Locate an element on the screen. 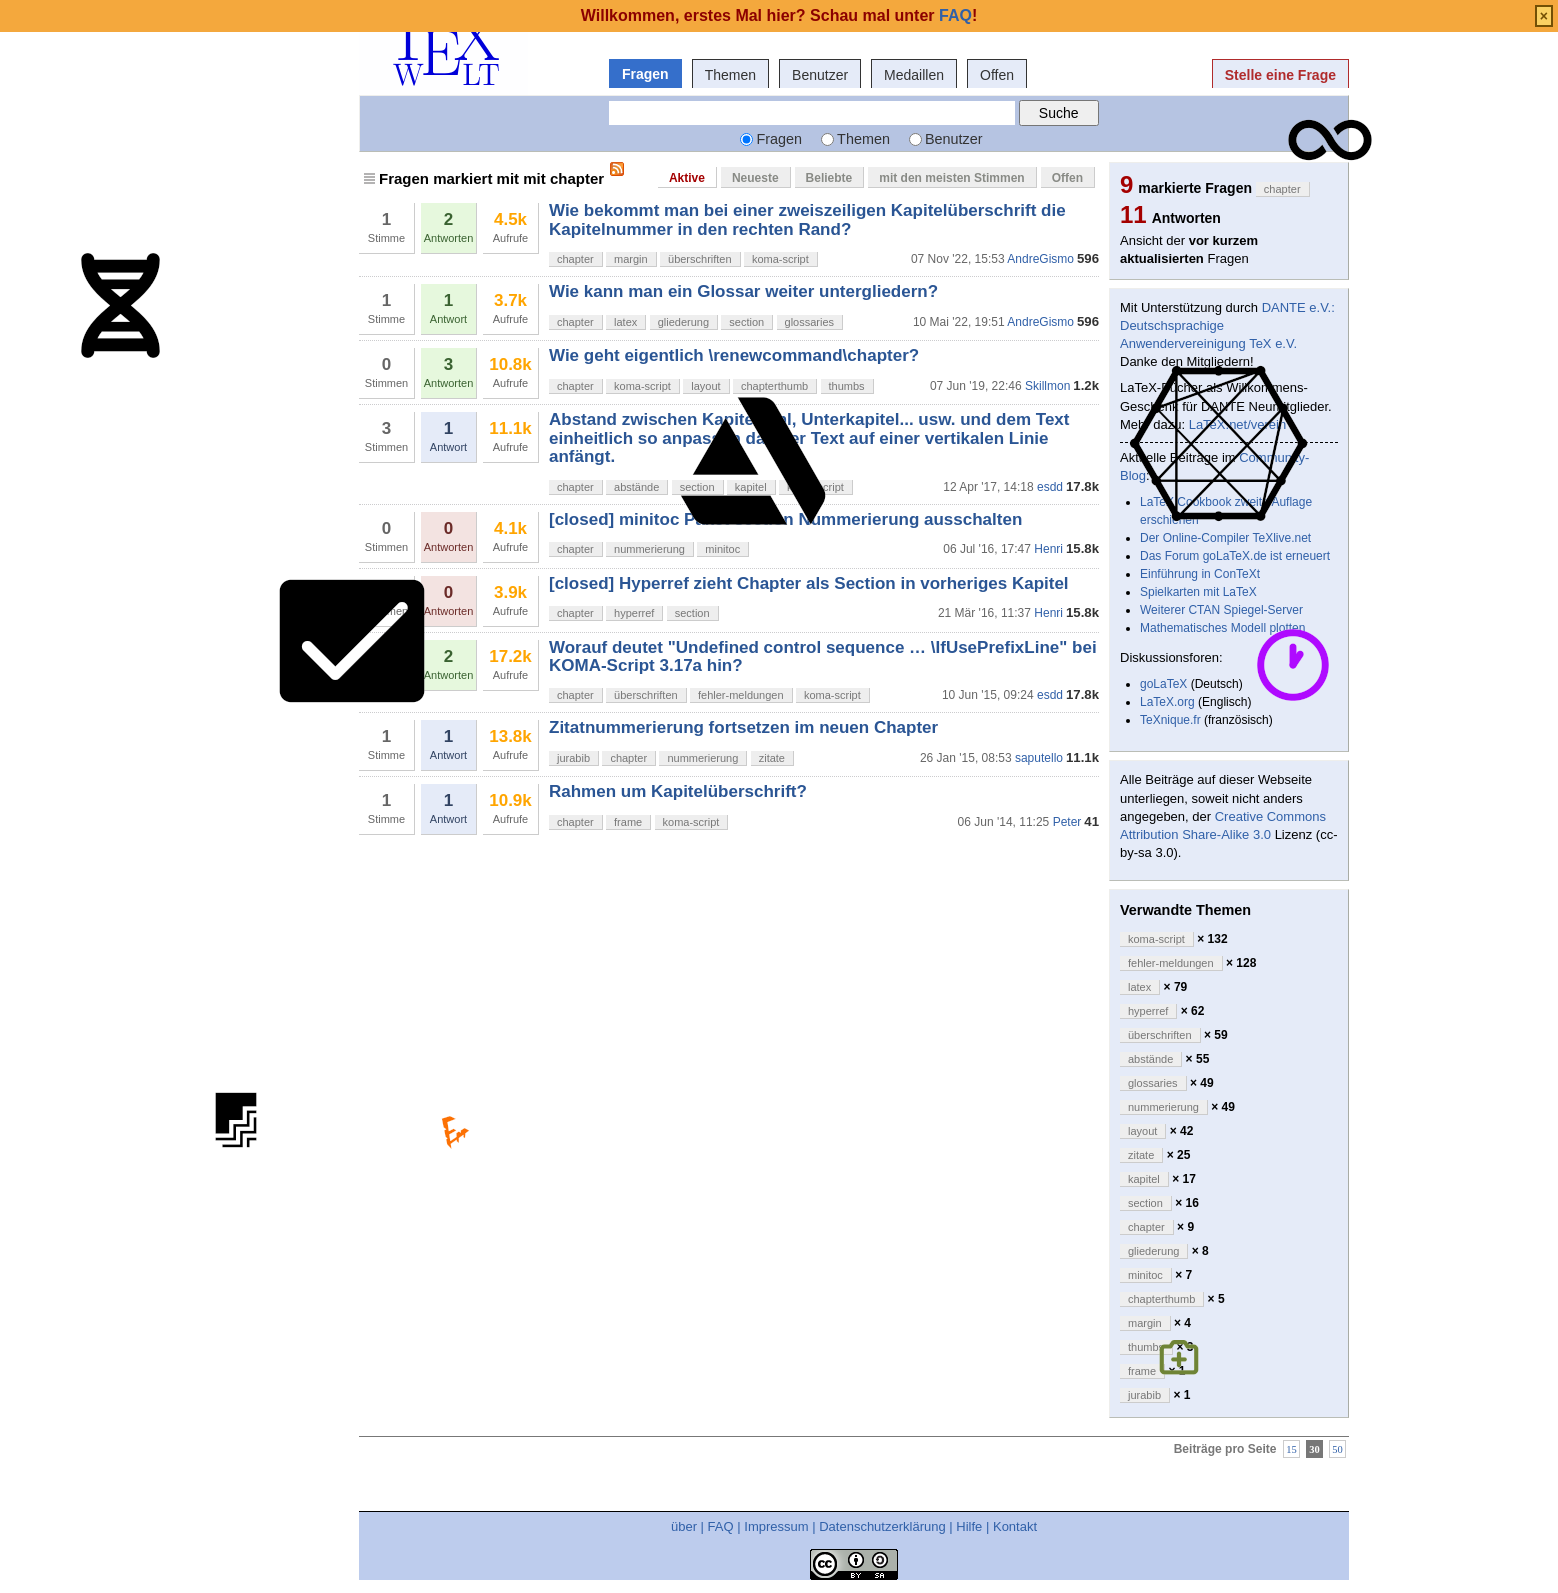 This screenshot has height=1593, width=1558. toggle infinite loop or repeat mode is located at coordinates (1330, 140).